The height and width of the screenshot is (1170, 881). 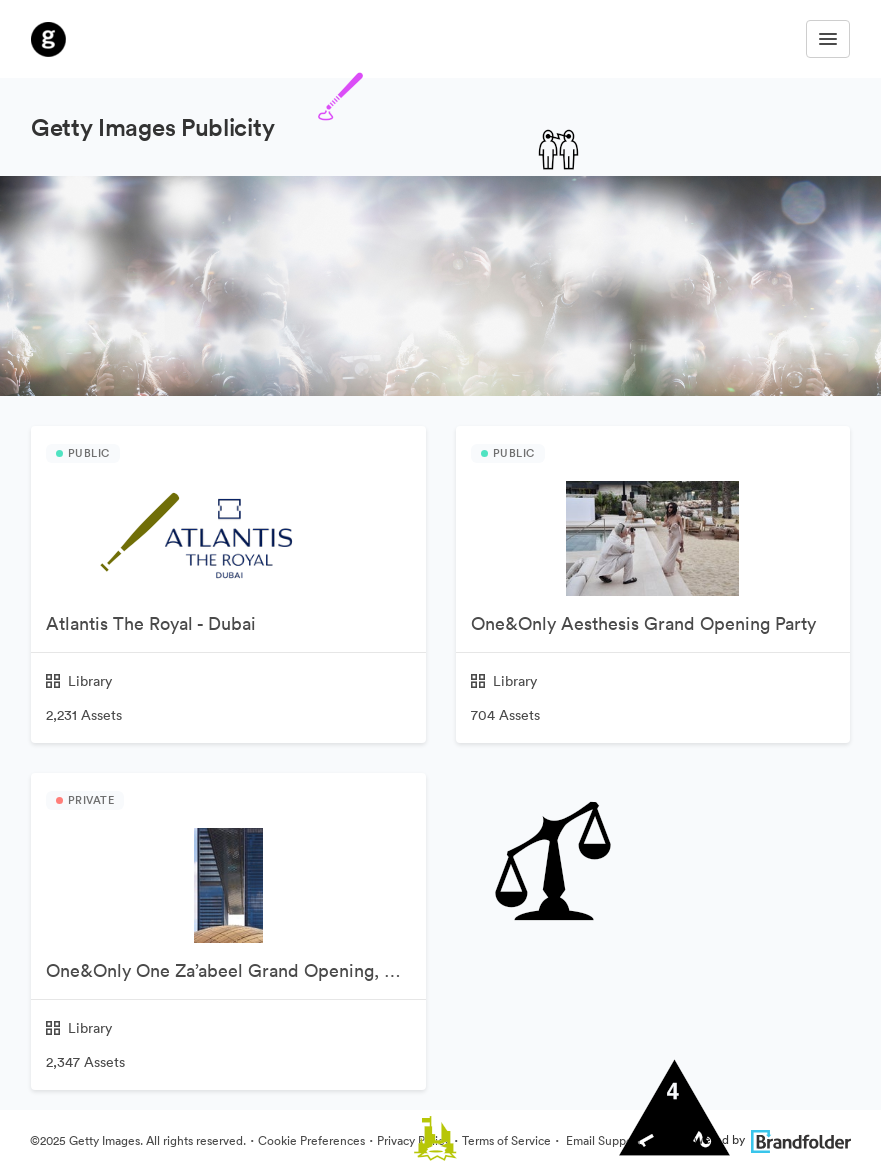 I want to click on indicates mind-link or telepathic communication feature, so click(x=558, y=149).